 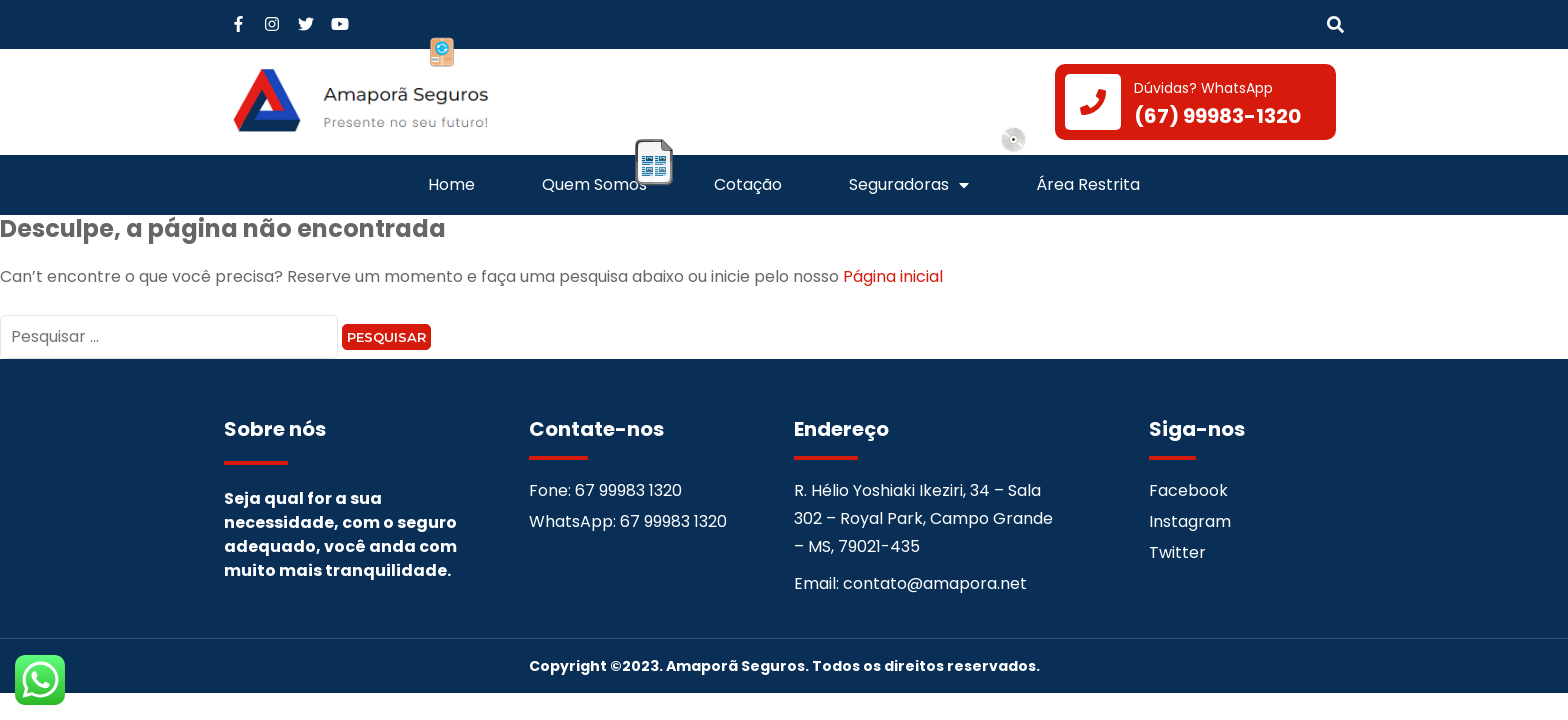 I want to click on system package upgrade available, so click(x=442, y=52).